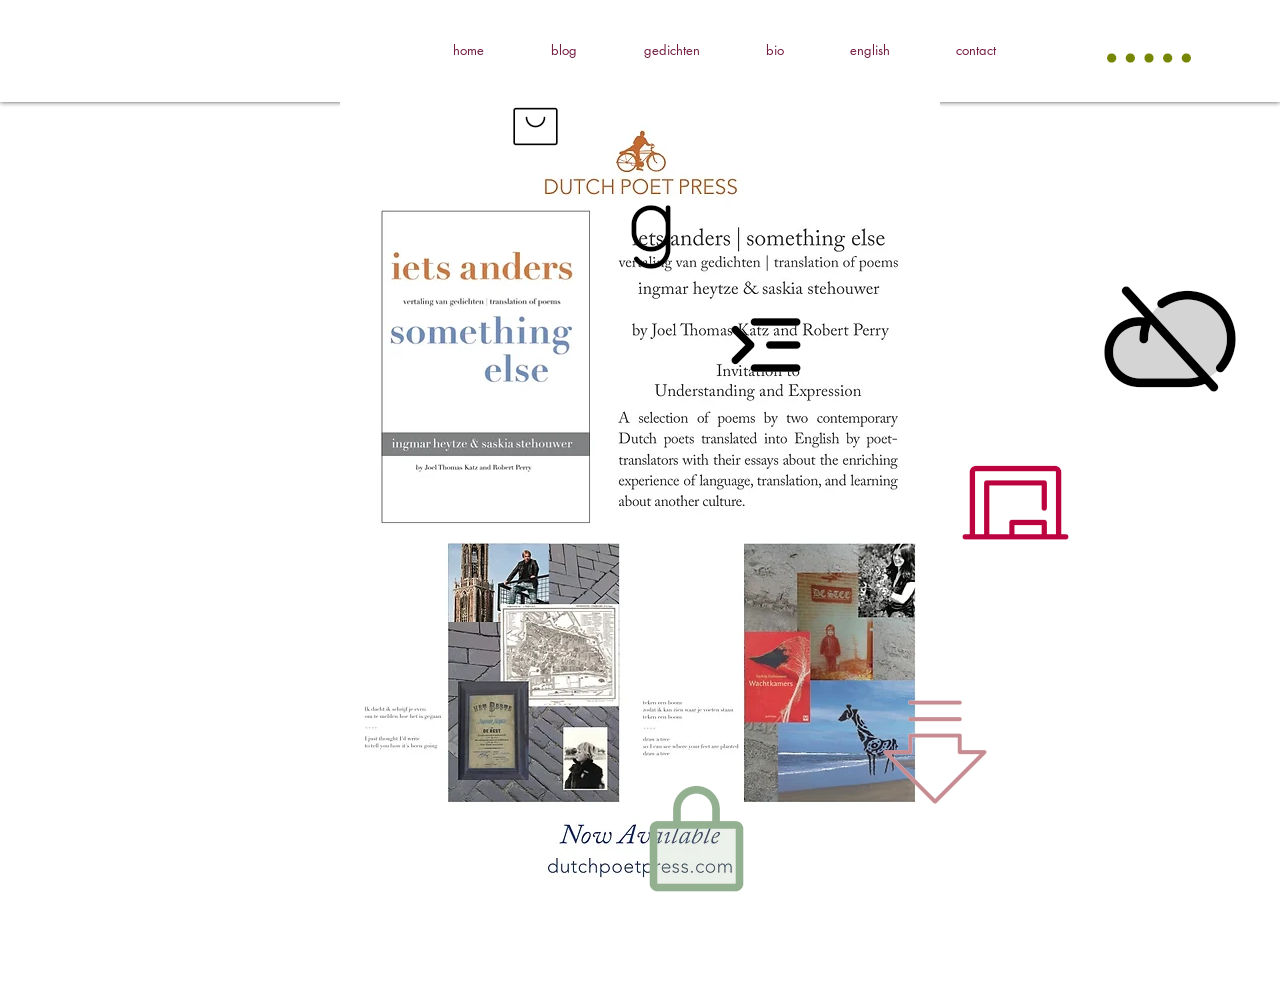 The width and height of the screenshot is (1280, 987). Describe the element at coordinates (1170, 339) in the screenshot. I see `cloud sync is disabled or unavailable` at that location.